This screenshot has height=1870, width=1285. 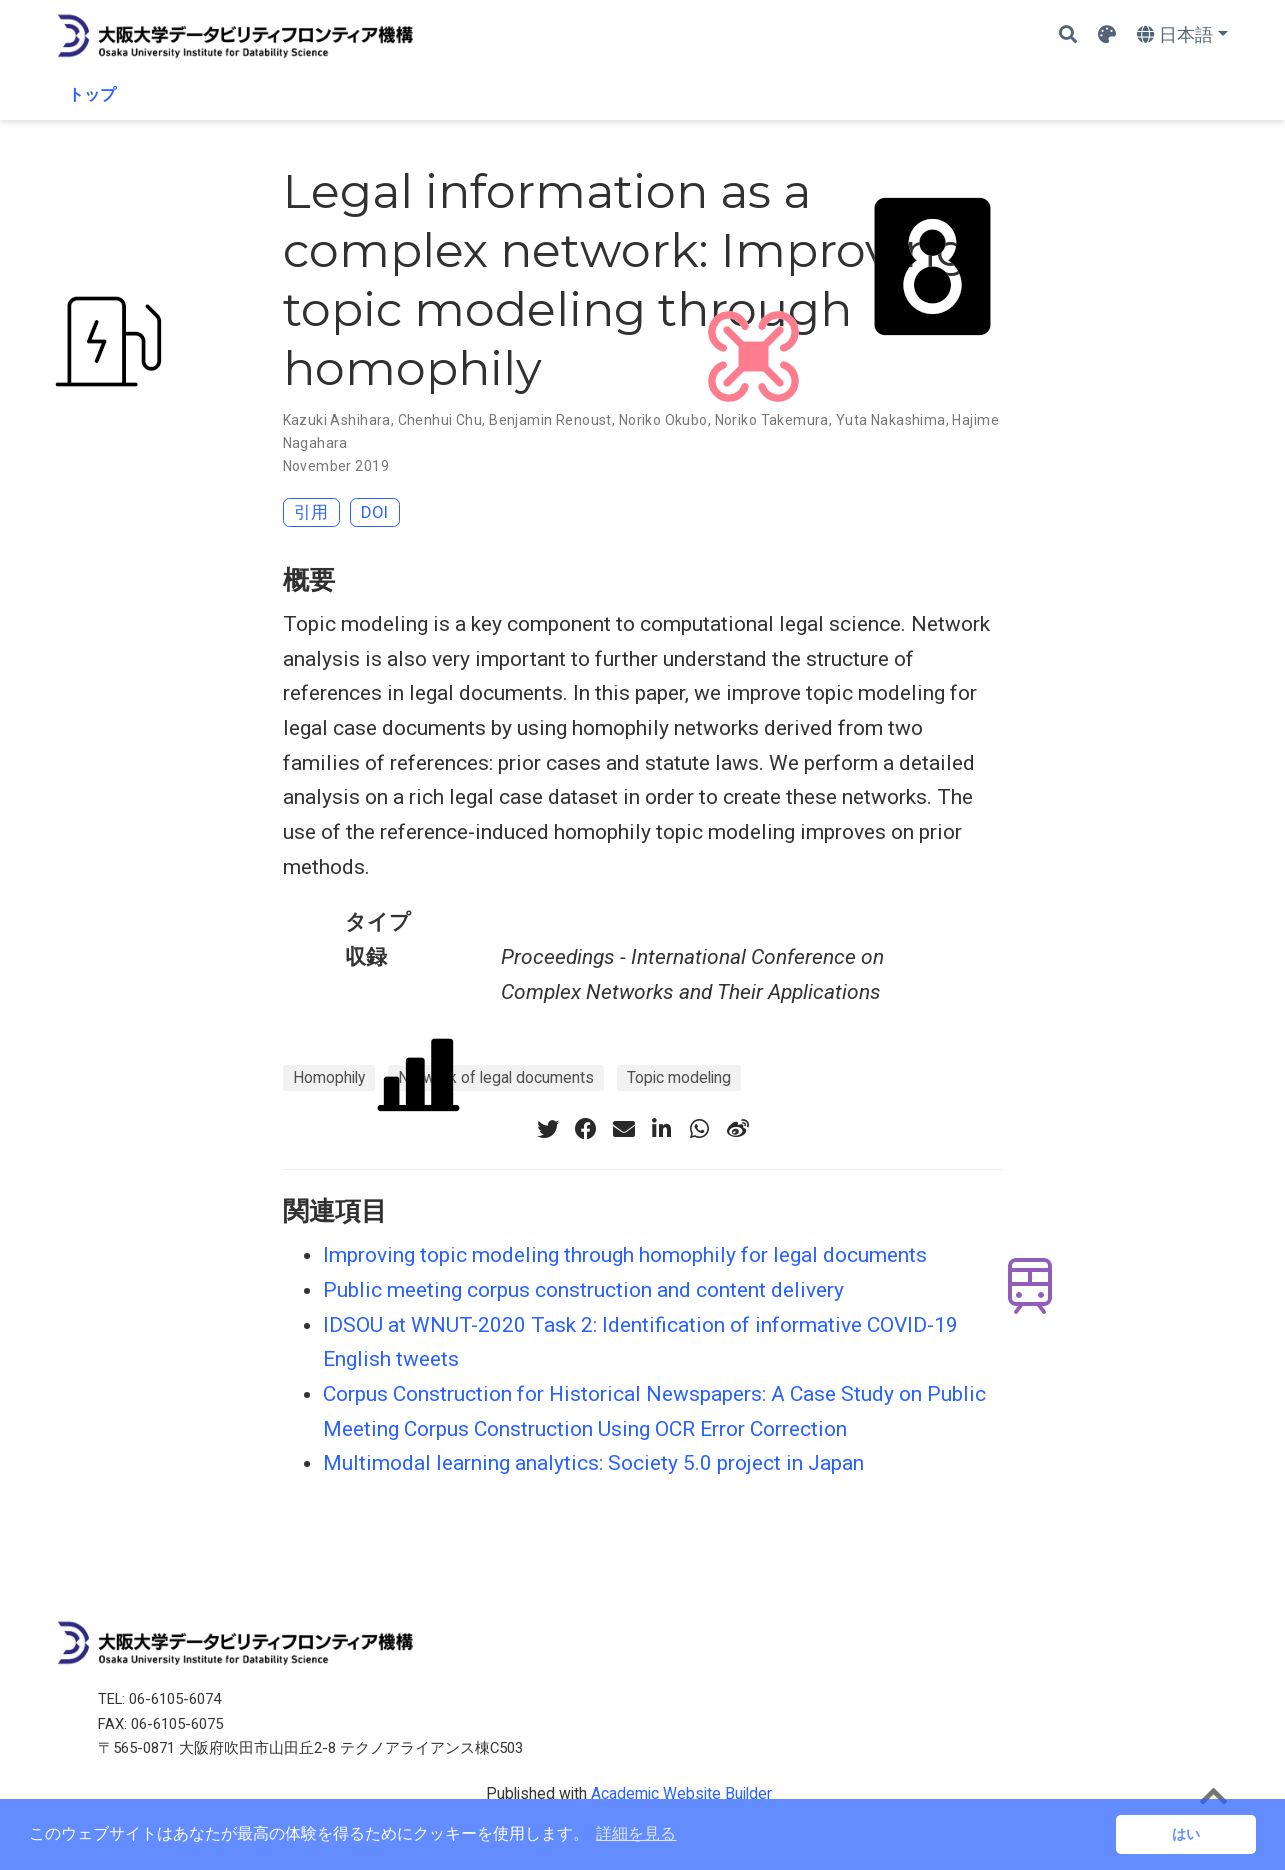 I want to click on access train schedules or rail services, so click(x=1030, y=1284).